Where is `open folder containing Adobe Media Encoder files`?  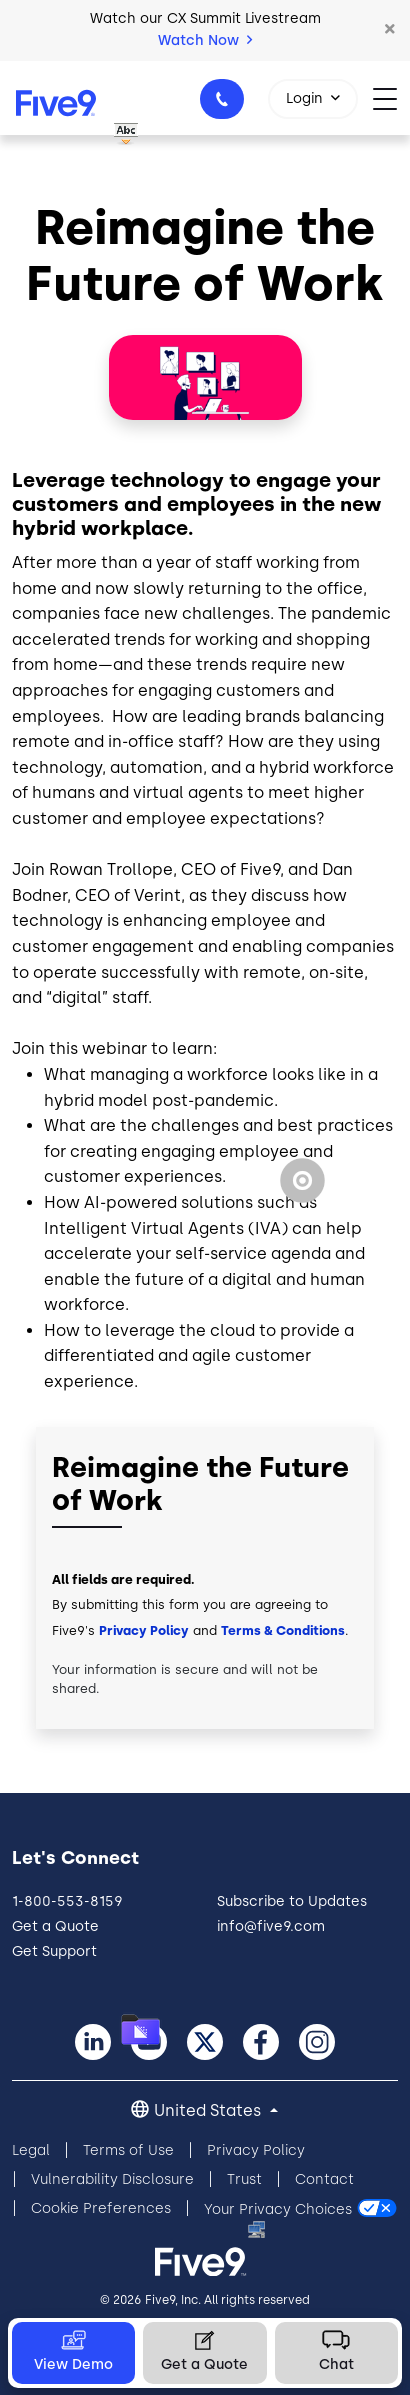 open folder containing Adobe Media Encoder files is located at coordinates (140, 2030).